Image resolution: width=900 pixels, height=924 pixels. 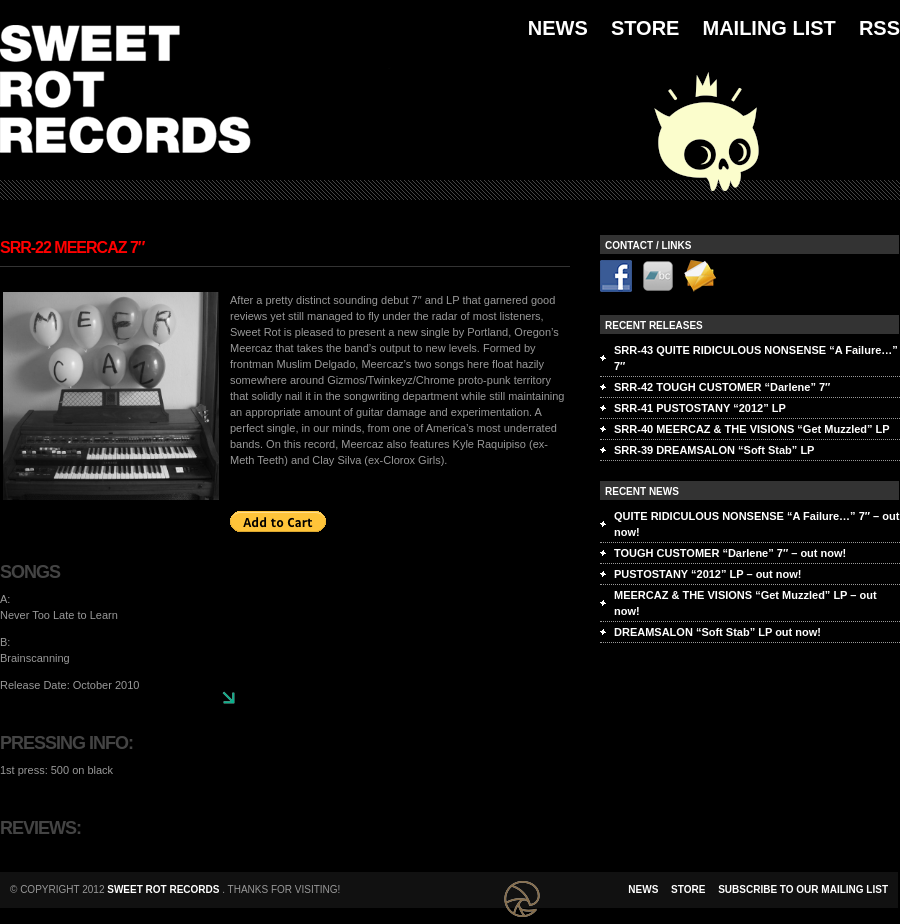 I want to click on open the Breaker podcast app, so click(x=522, y=899).